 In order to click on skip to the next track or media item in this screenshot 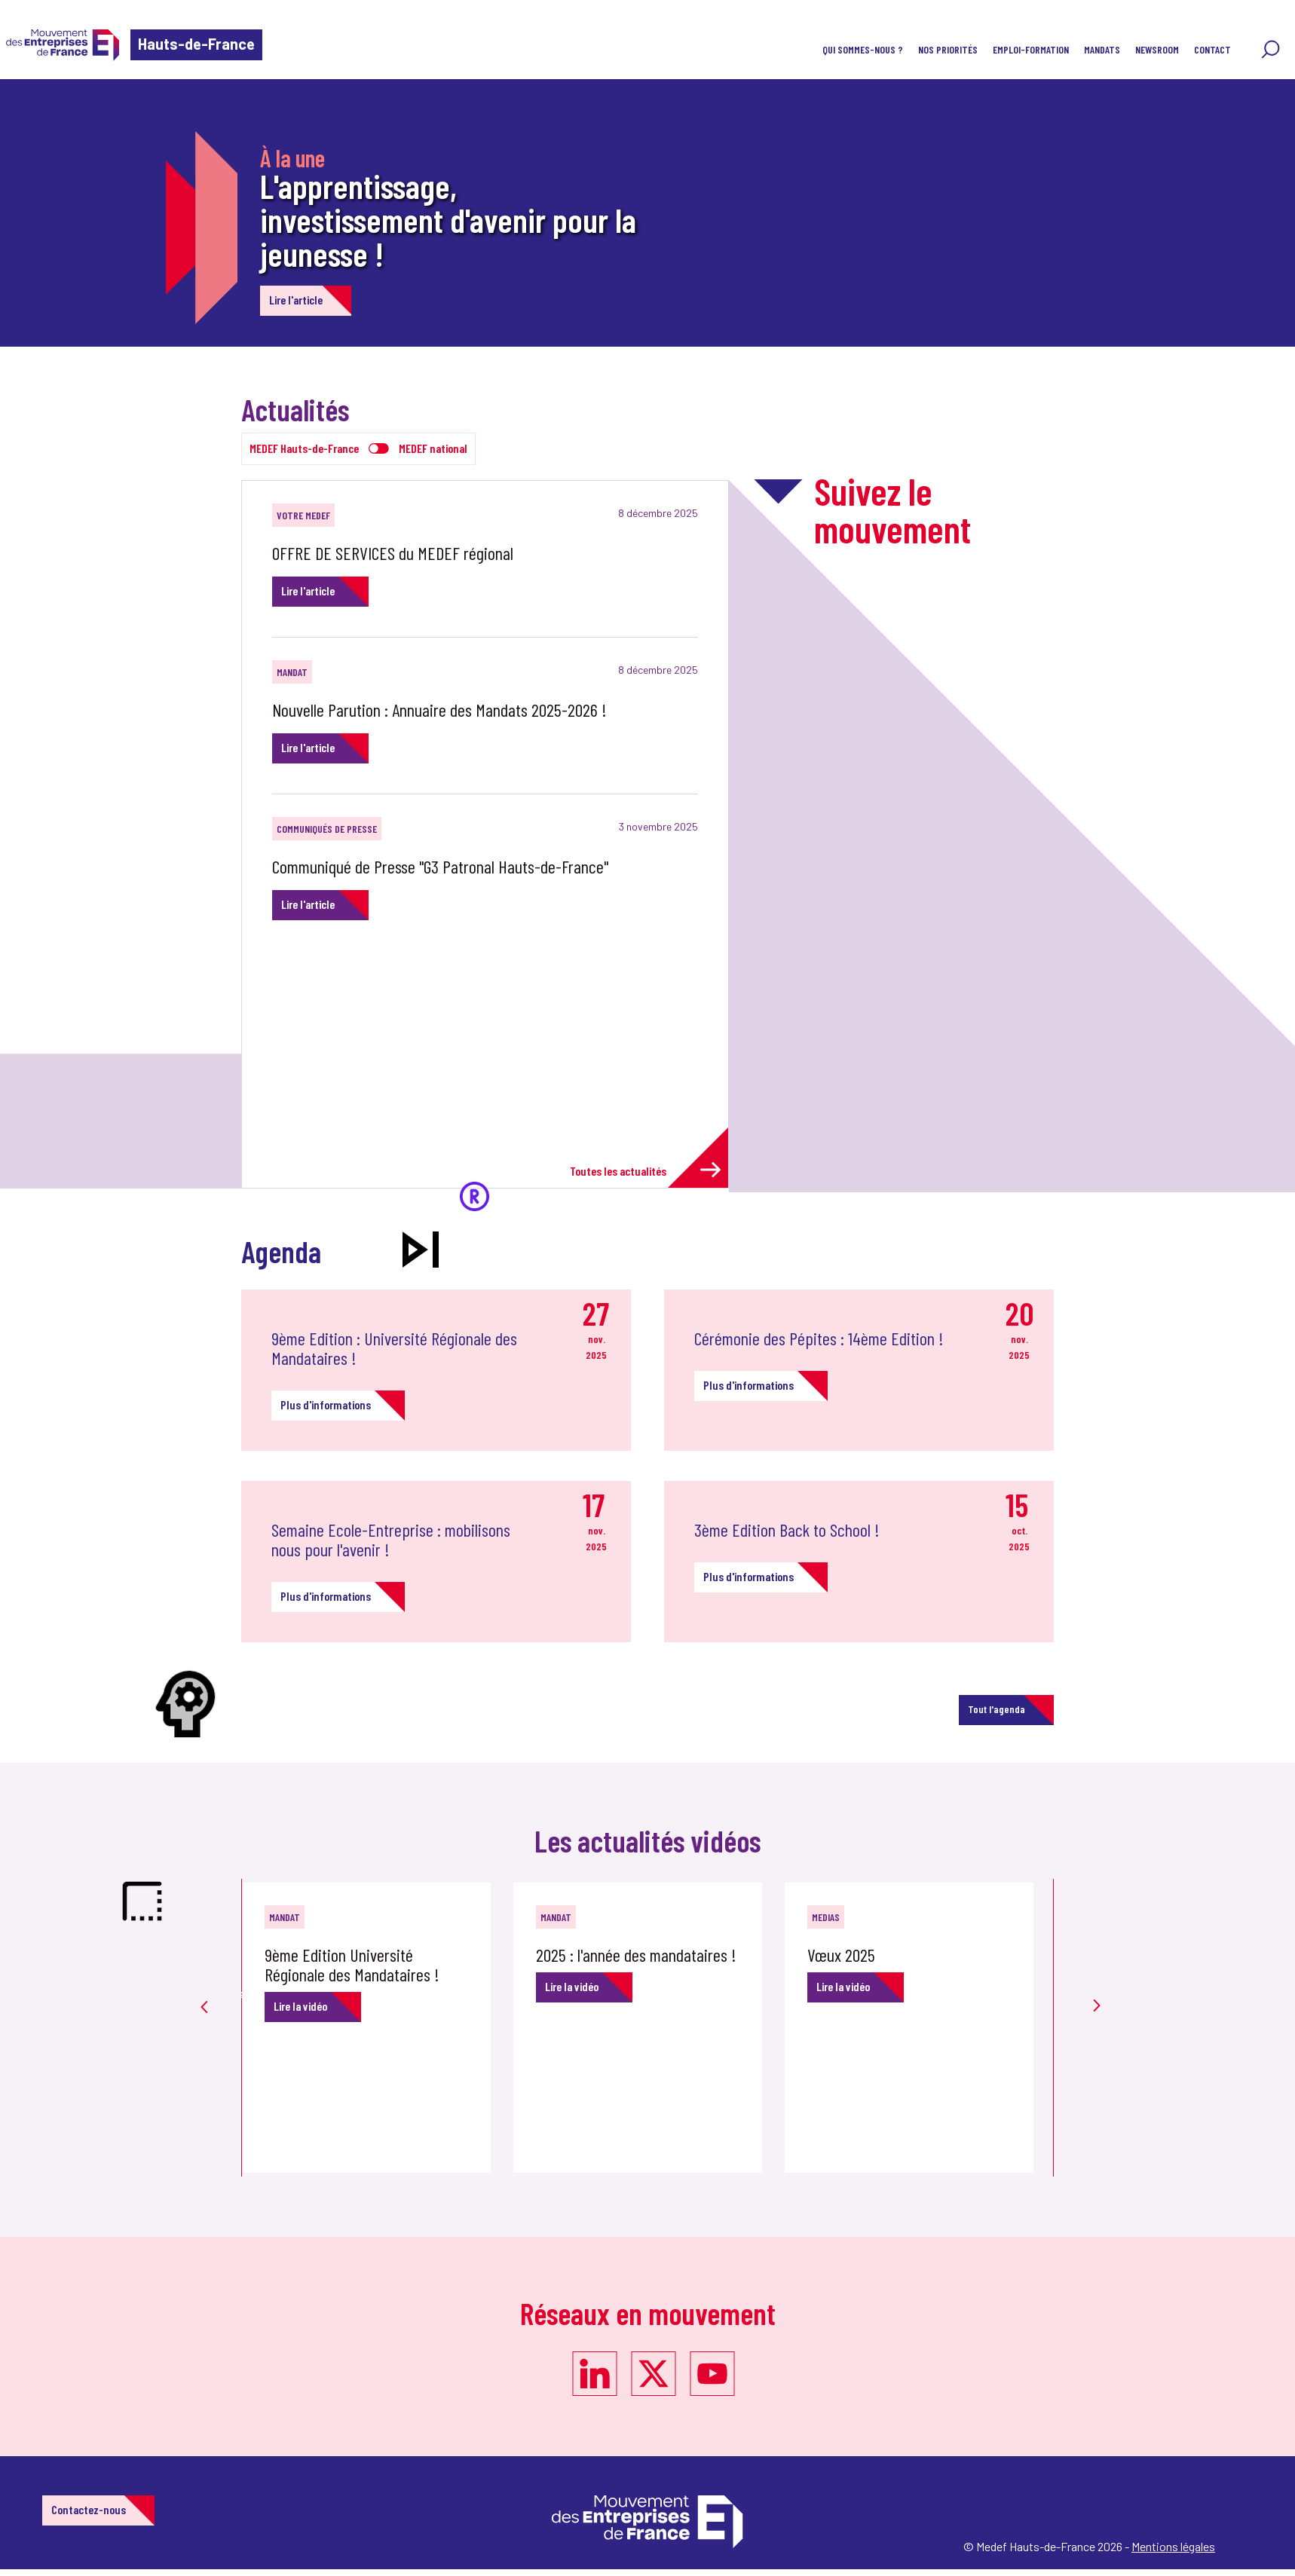, I will do `click(421, 1250)`.